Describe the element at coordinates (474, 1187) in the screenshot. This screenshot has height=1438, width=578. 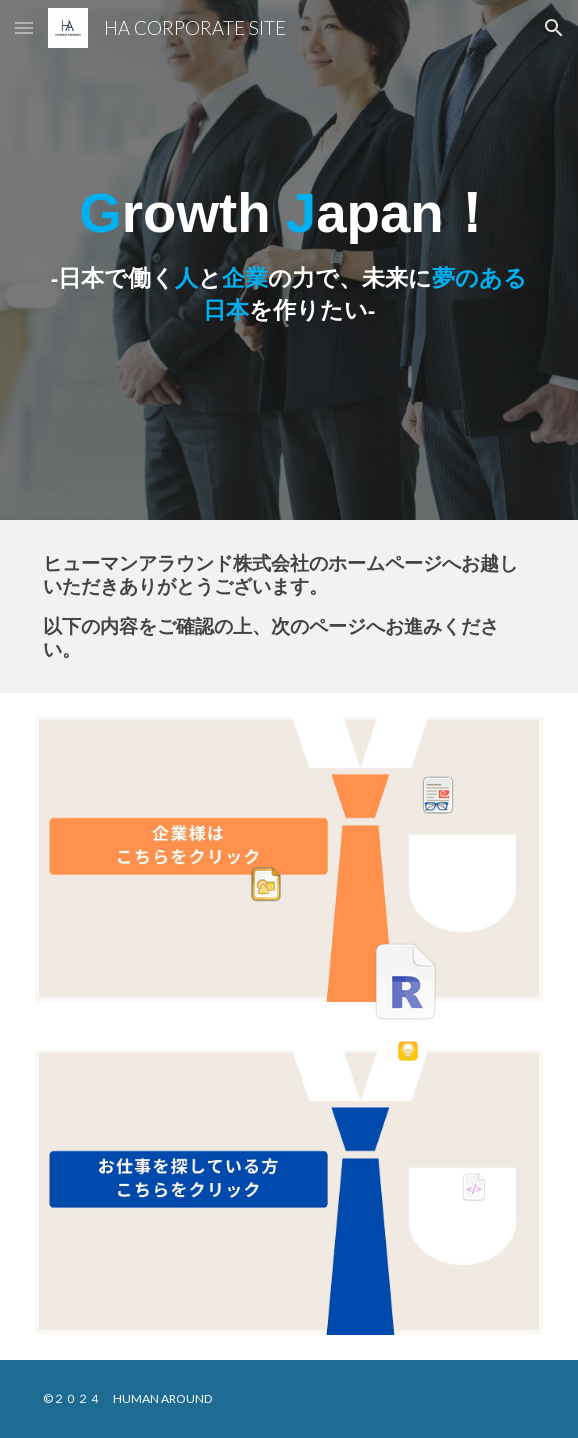
I see `an XML or markup file` at that location.